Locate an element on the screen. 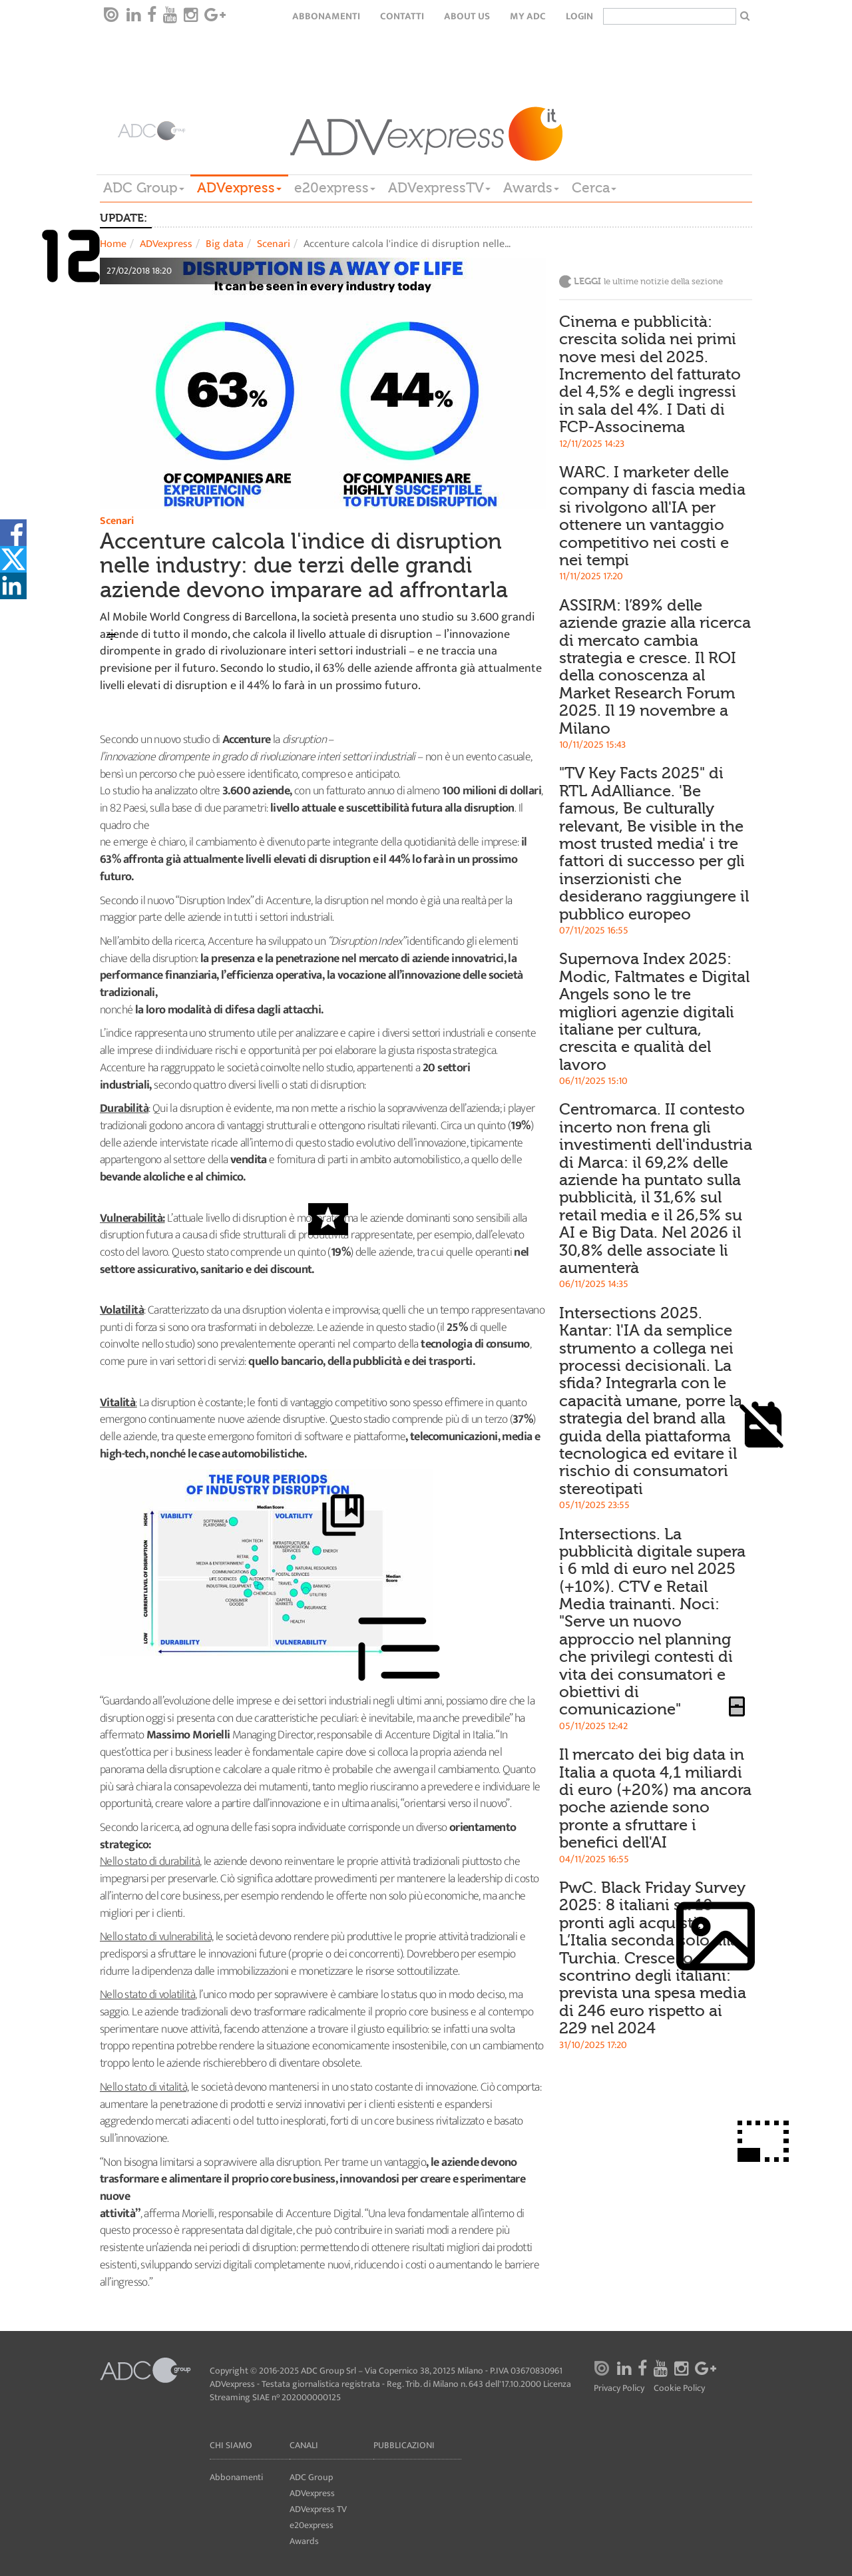 The width and height of the screenshot is (852, 2576). view nearby events or entertainment is located at coordinates (328, 1219).